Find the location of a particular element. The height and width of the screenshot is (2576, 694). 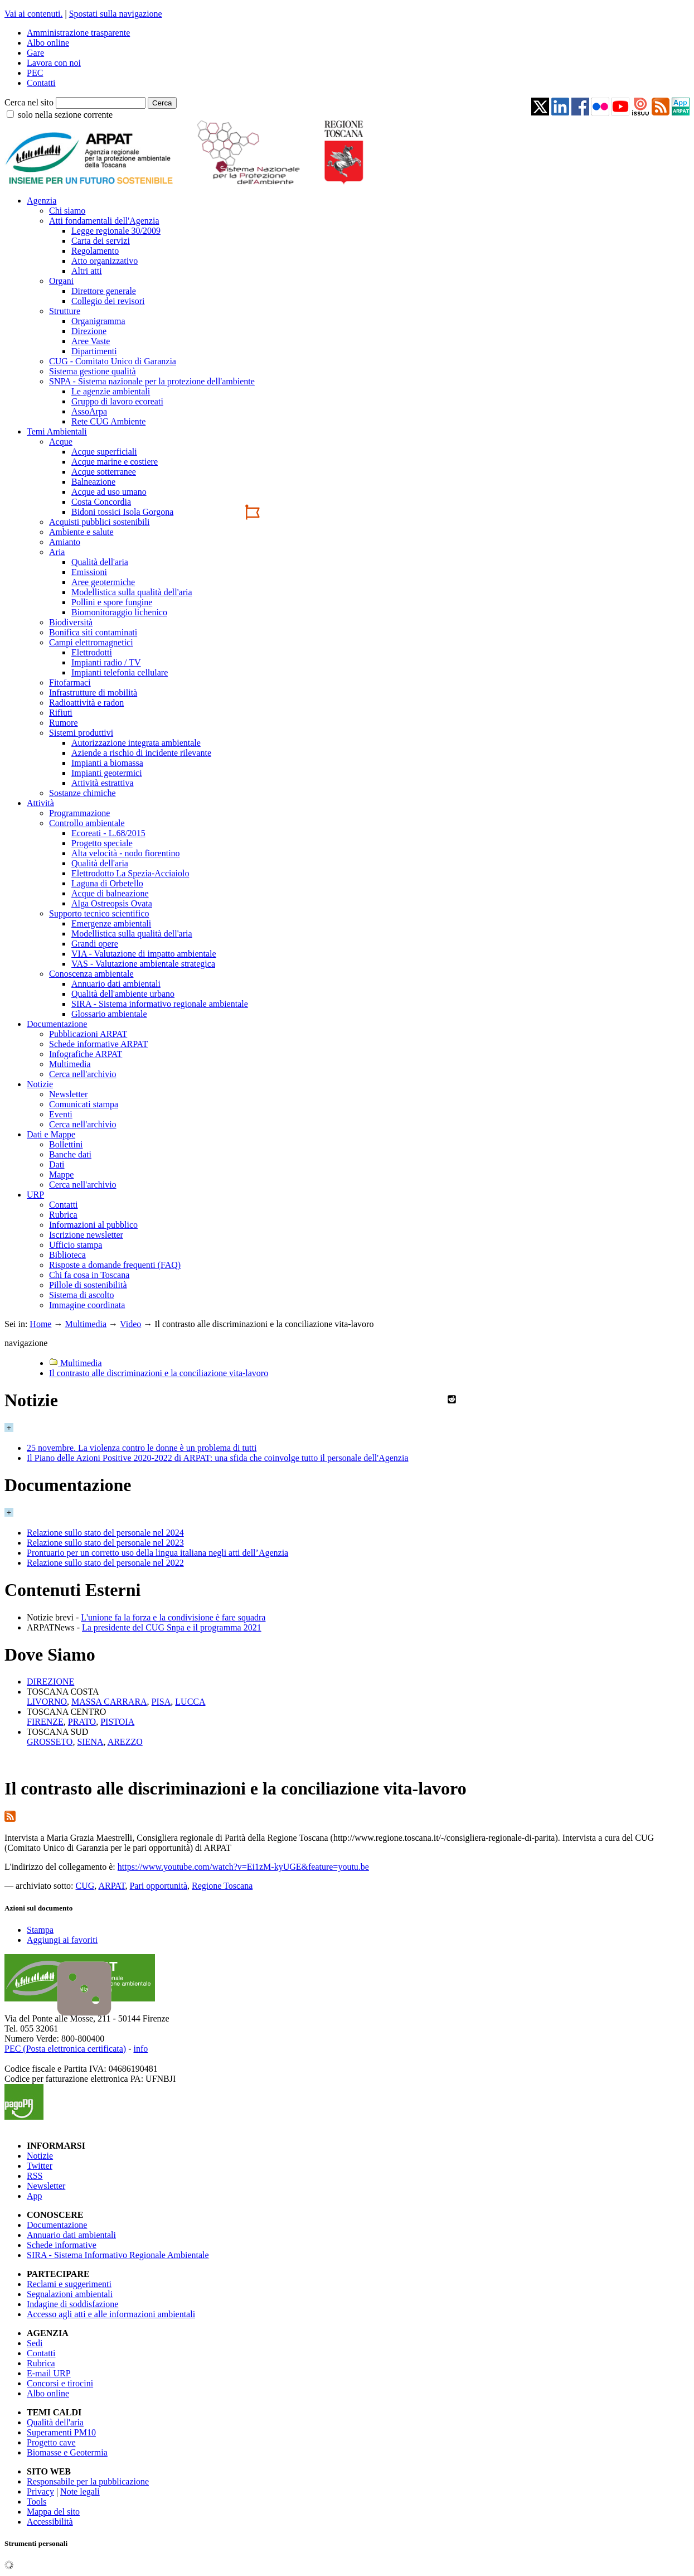

randomize or shuffle content is located at coordinates (84, 1989).